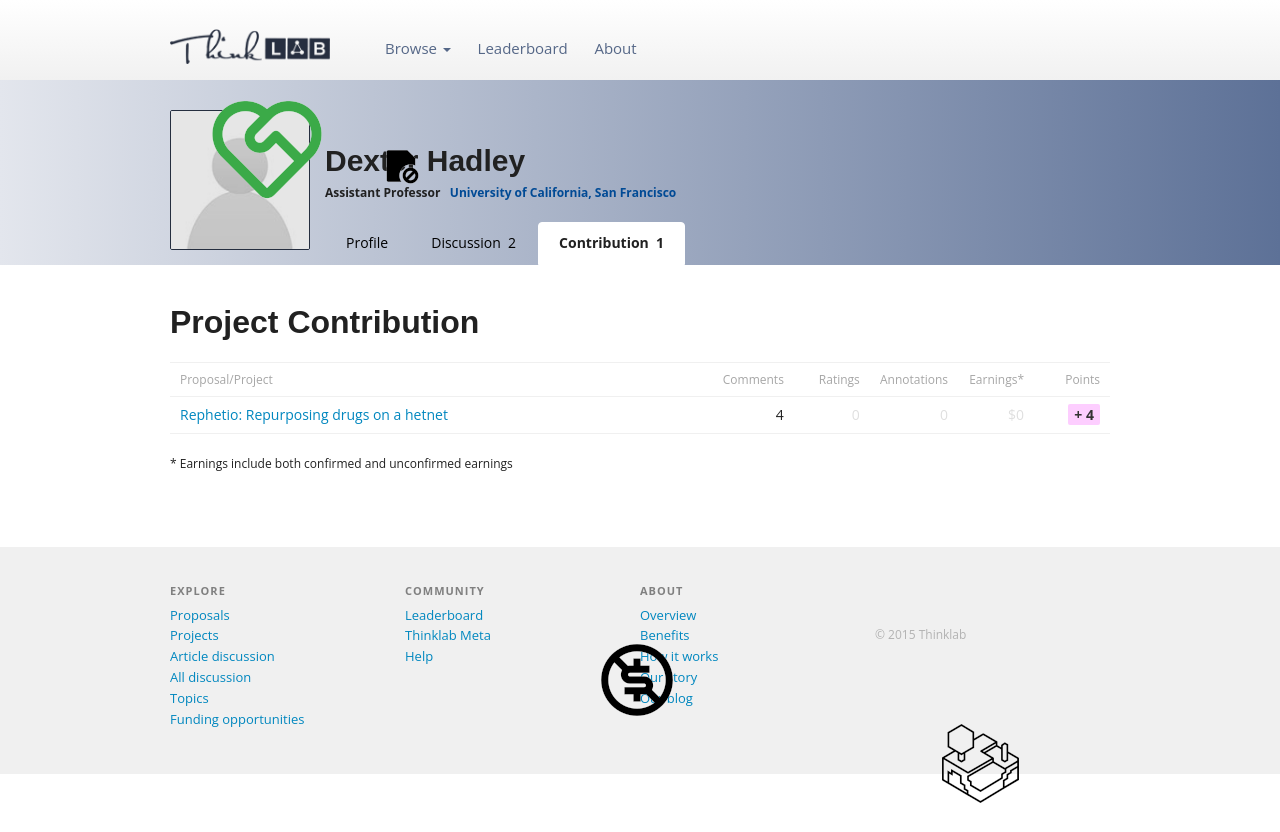  What do you see at coordinates (267, 149) in the screenshot?
I see `access customer service or support` at bounding box center [267, 149].